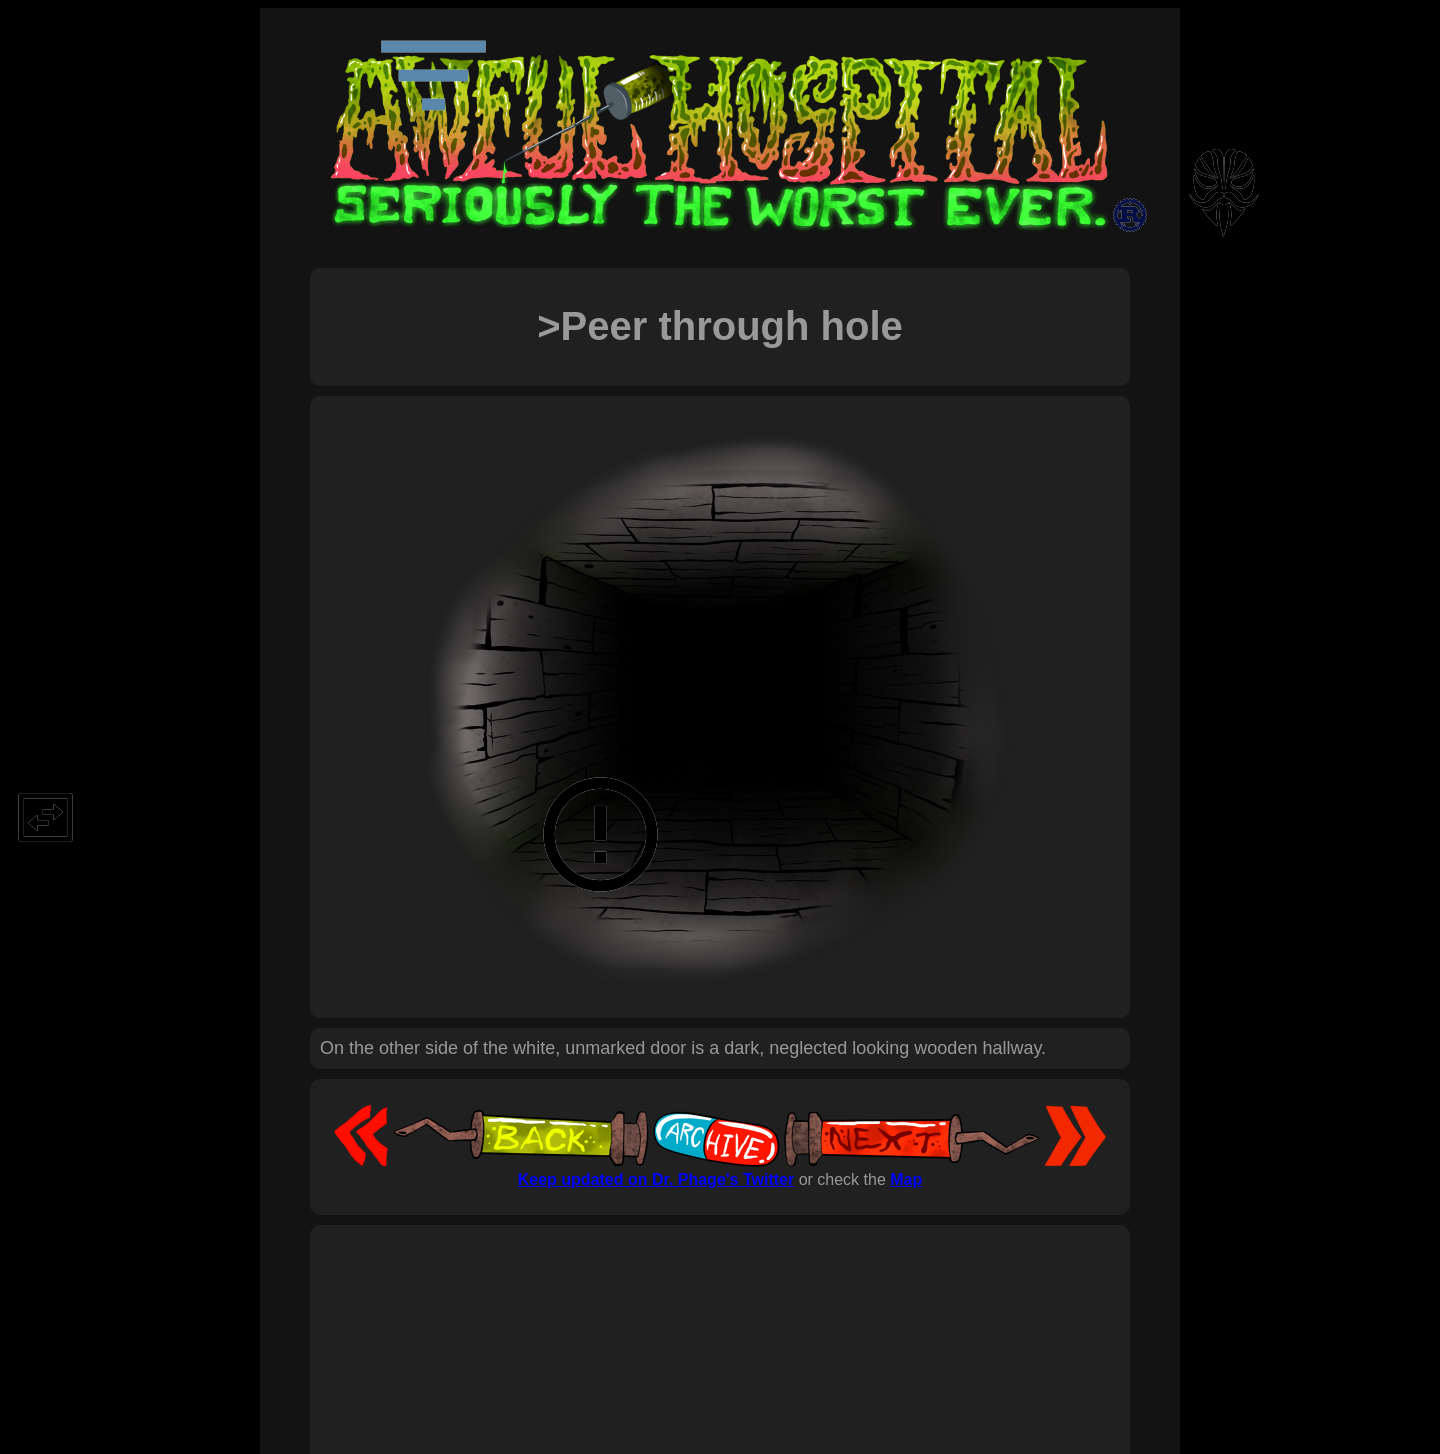 The height and width of the screenshot is (1454, 1440). Describe the element at coordinates (600, 834) in the screenshot. I see `indicates a warning or error state` at that location.